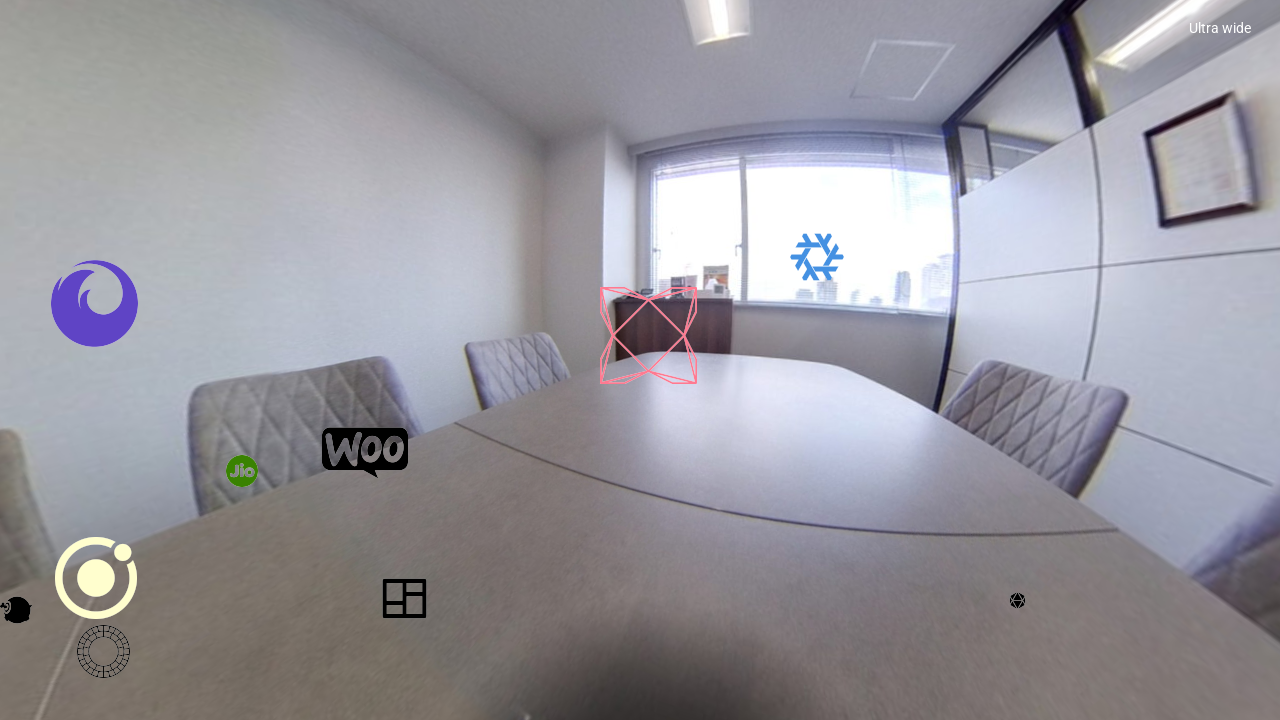 This screenshot has height=720, width=1280. I want to click on open Firefox browser, so click(94, 303).